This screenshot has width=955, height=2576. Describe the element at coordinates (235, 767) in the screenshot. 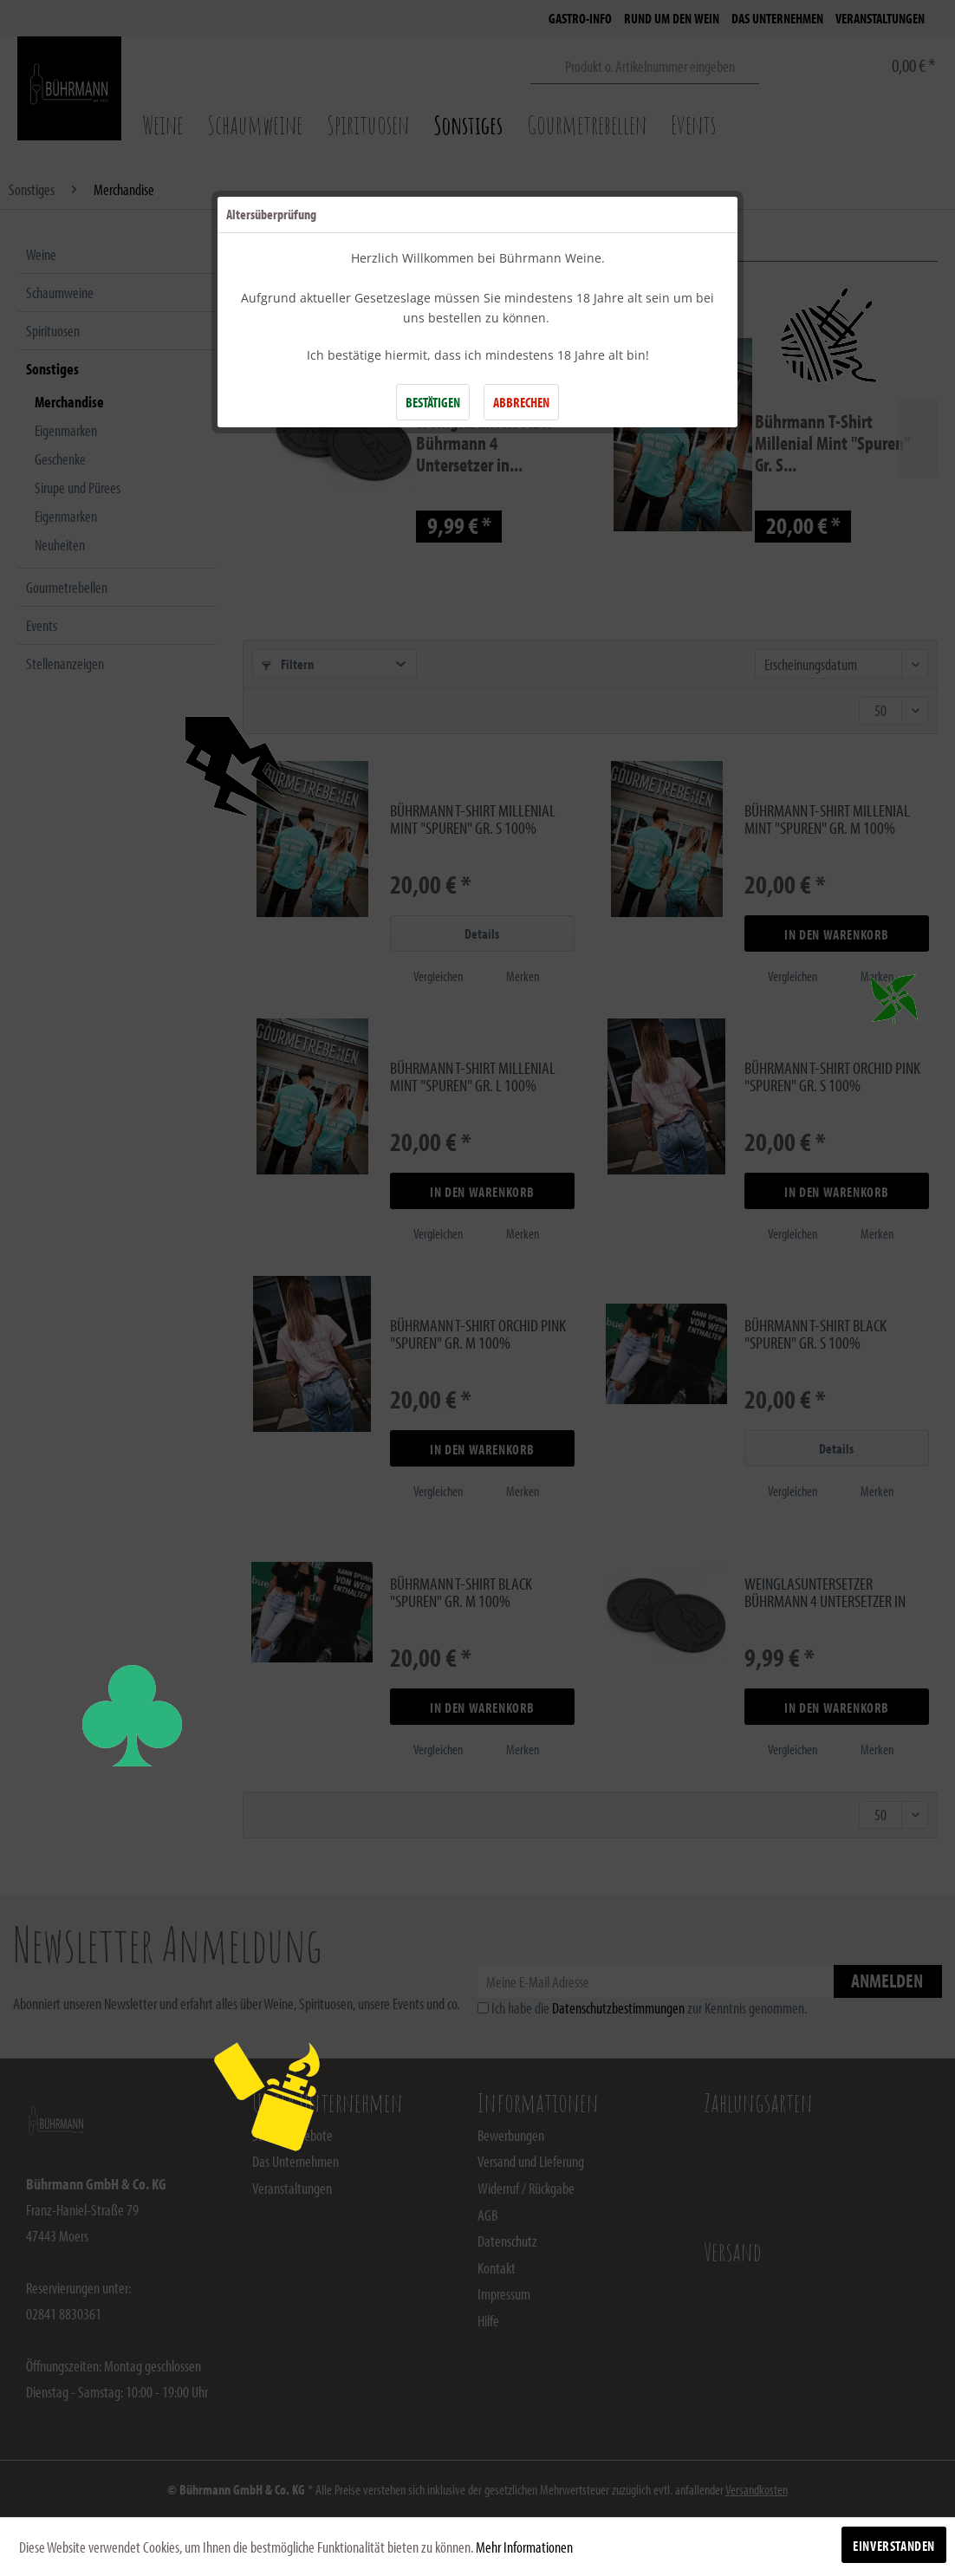

I see `indicates a severe thunderstorm warning` at that location.